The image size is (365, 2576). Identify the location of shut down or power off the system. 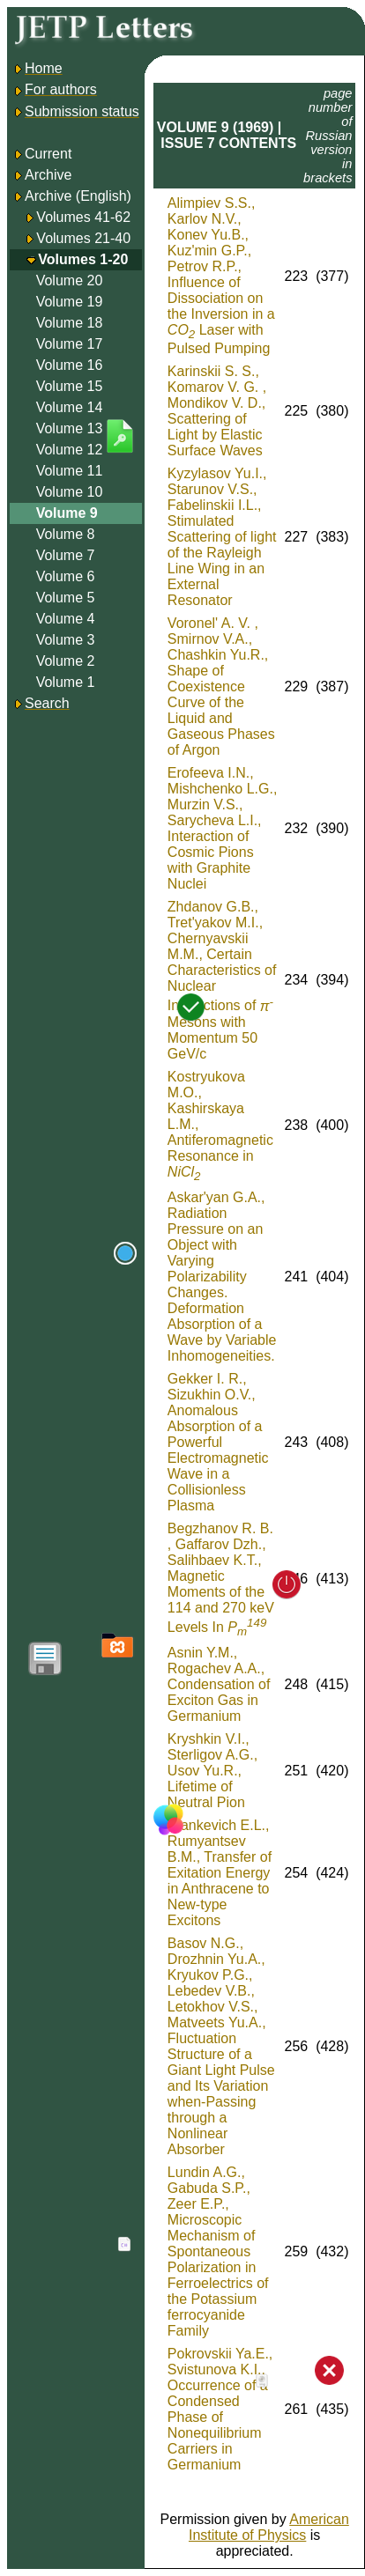
(287, 1584).